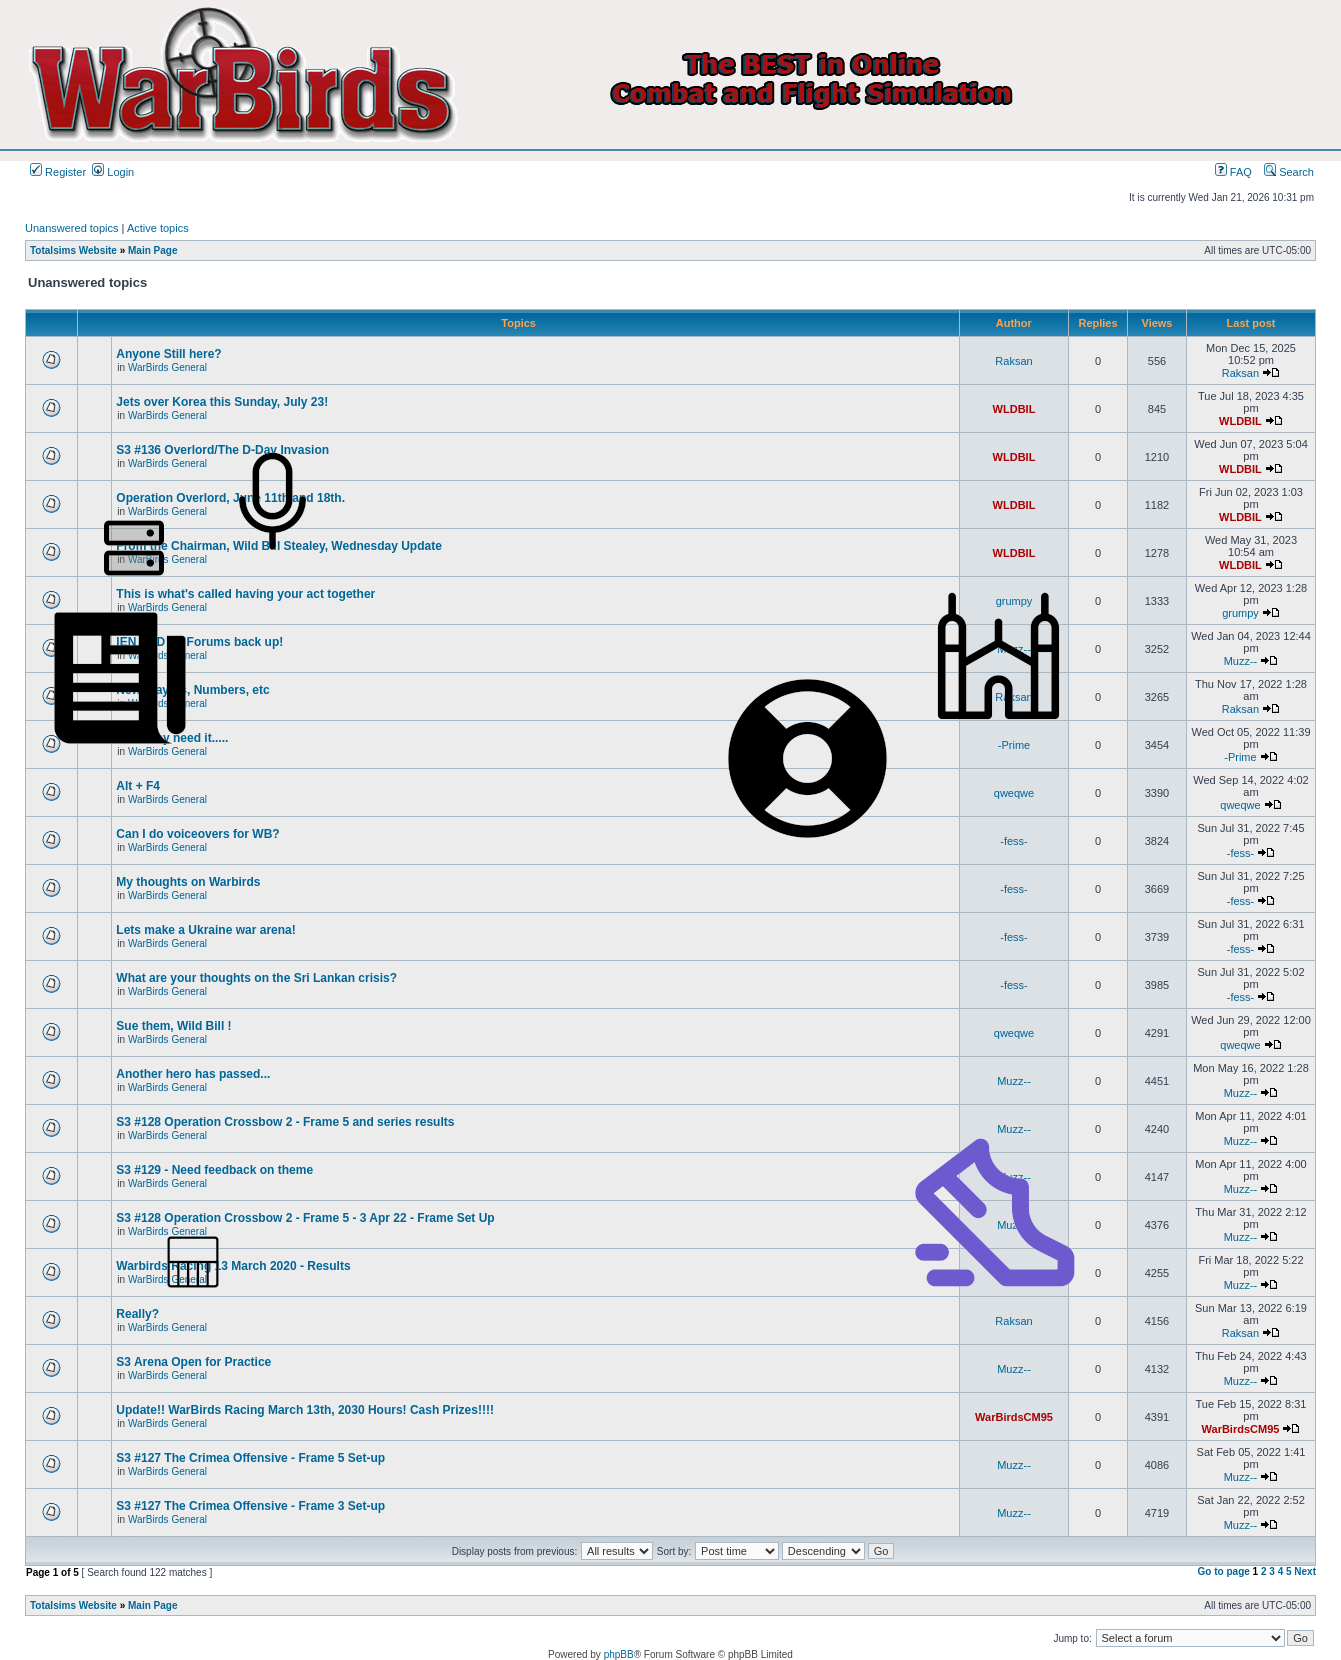 This screenshot has width=1341, height=1660. What do you see at coordinates (992, 1221) in the screenshot?
I see `track your running or walking activity` at bounding box center [992, 1221].